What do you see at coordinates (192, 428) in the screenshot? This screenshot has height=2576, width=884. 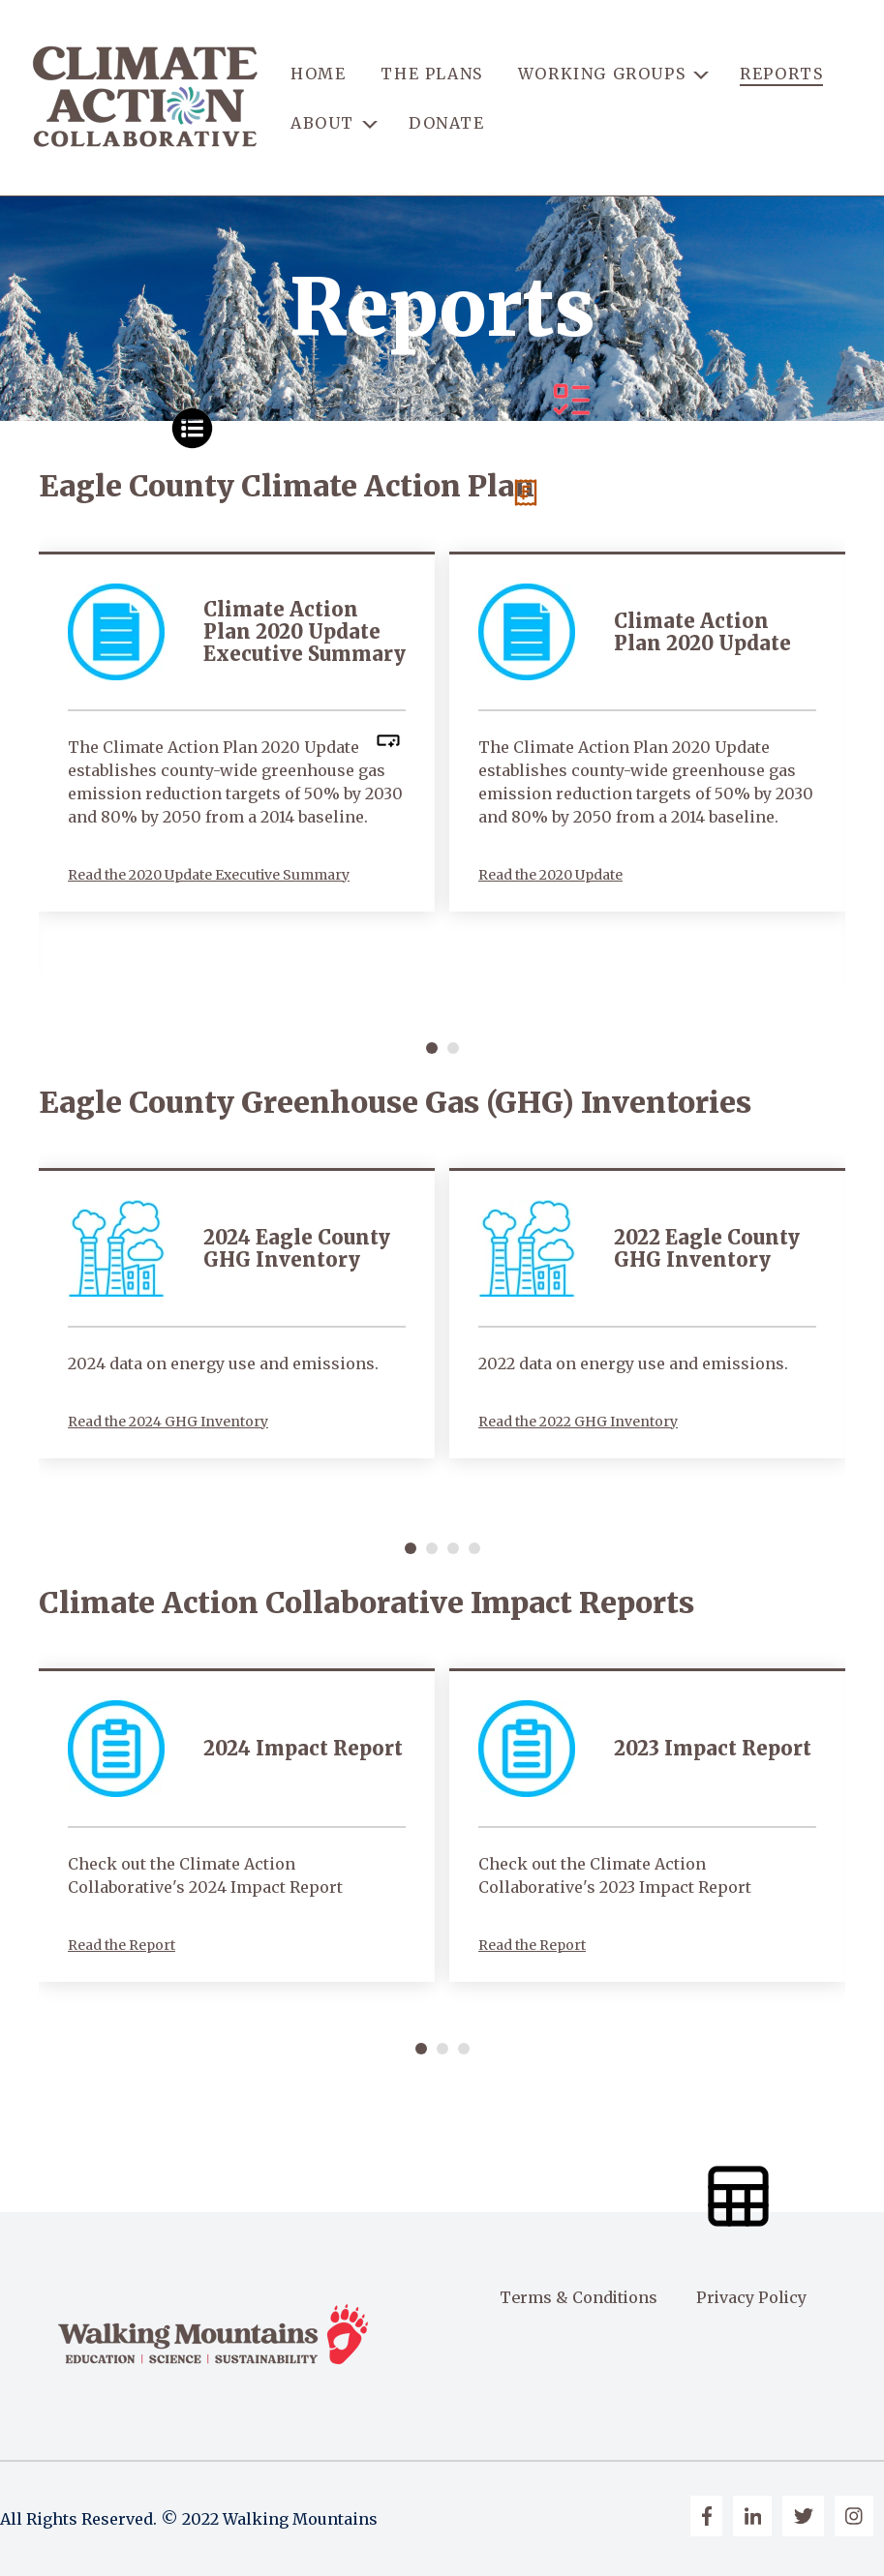 I see `view list or menu options` at bounding box center [192, 428].